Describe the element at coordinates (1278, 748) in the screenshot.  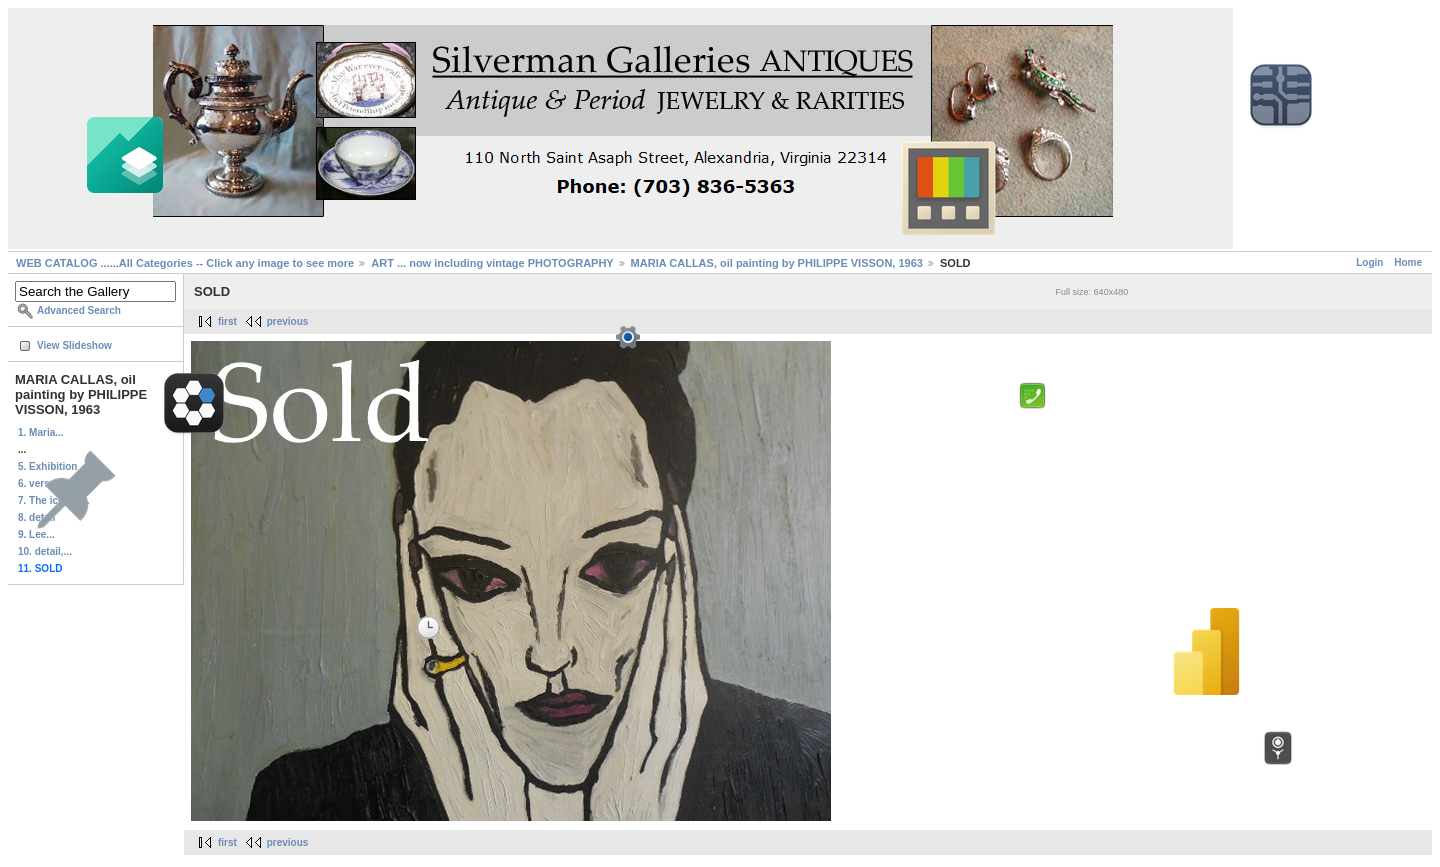
I see `open déjà dup backup utility` at that location.